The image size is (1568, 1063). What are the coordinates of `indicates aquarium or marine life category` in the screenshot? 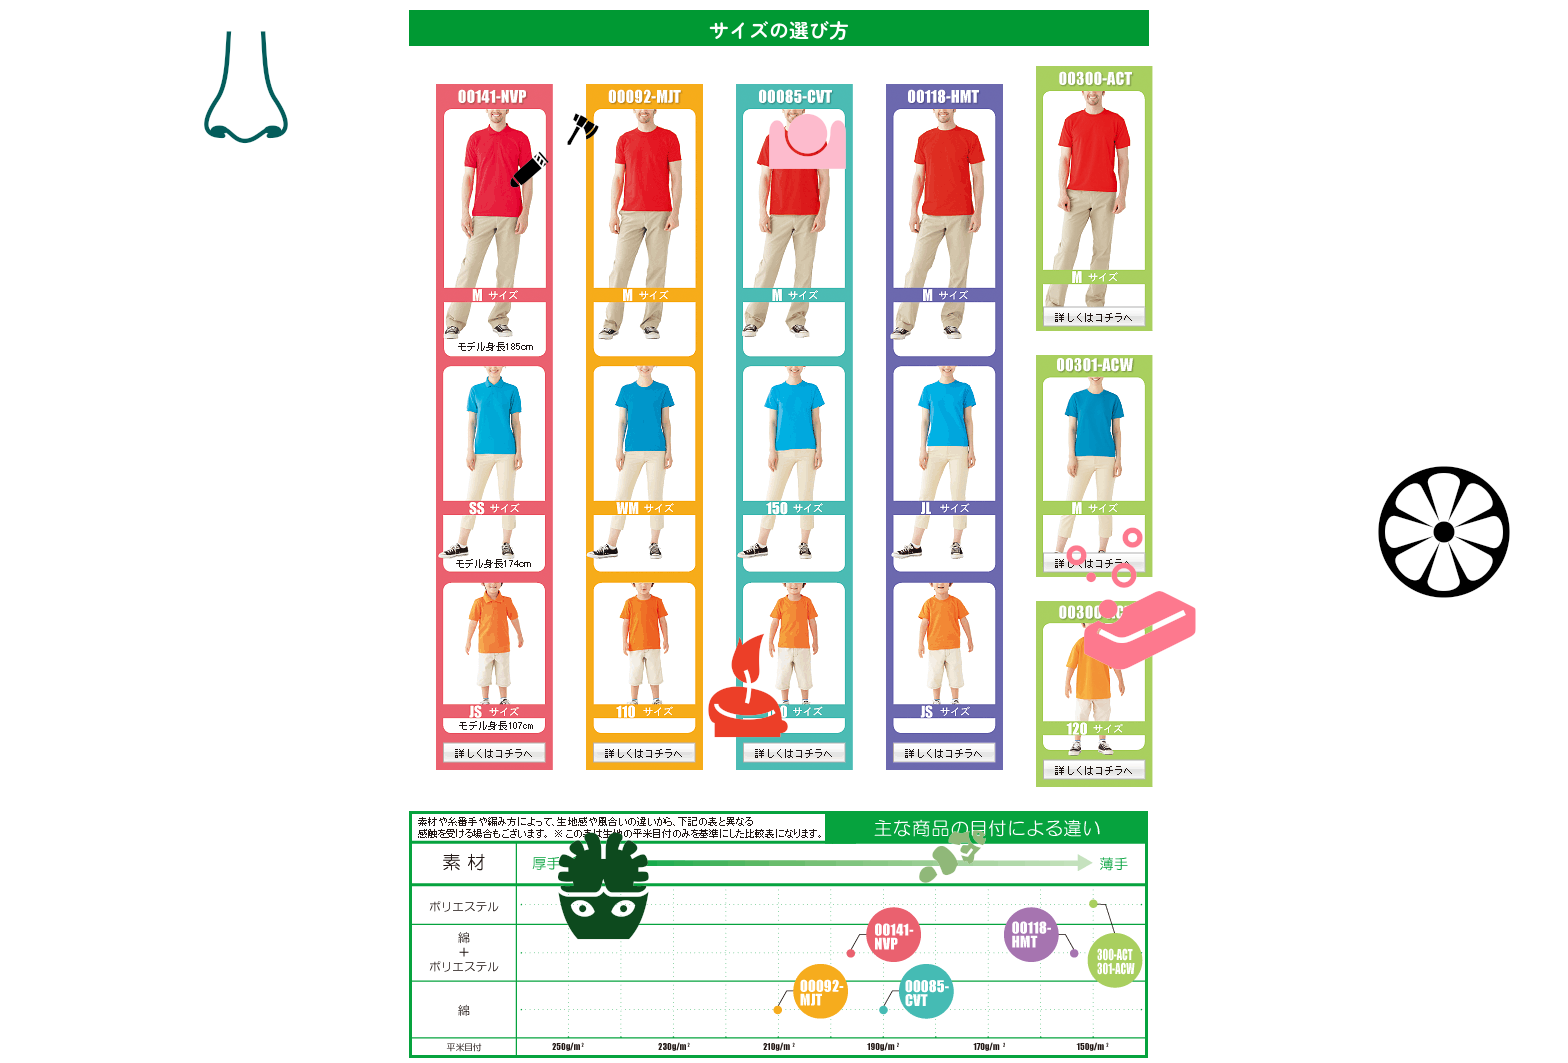 It's located at (952, 856).